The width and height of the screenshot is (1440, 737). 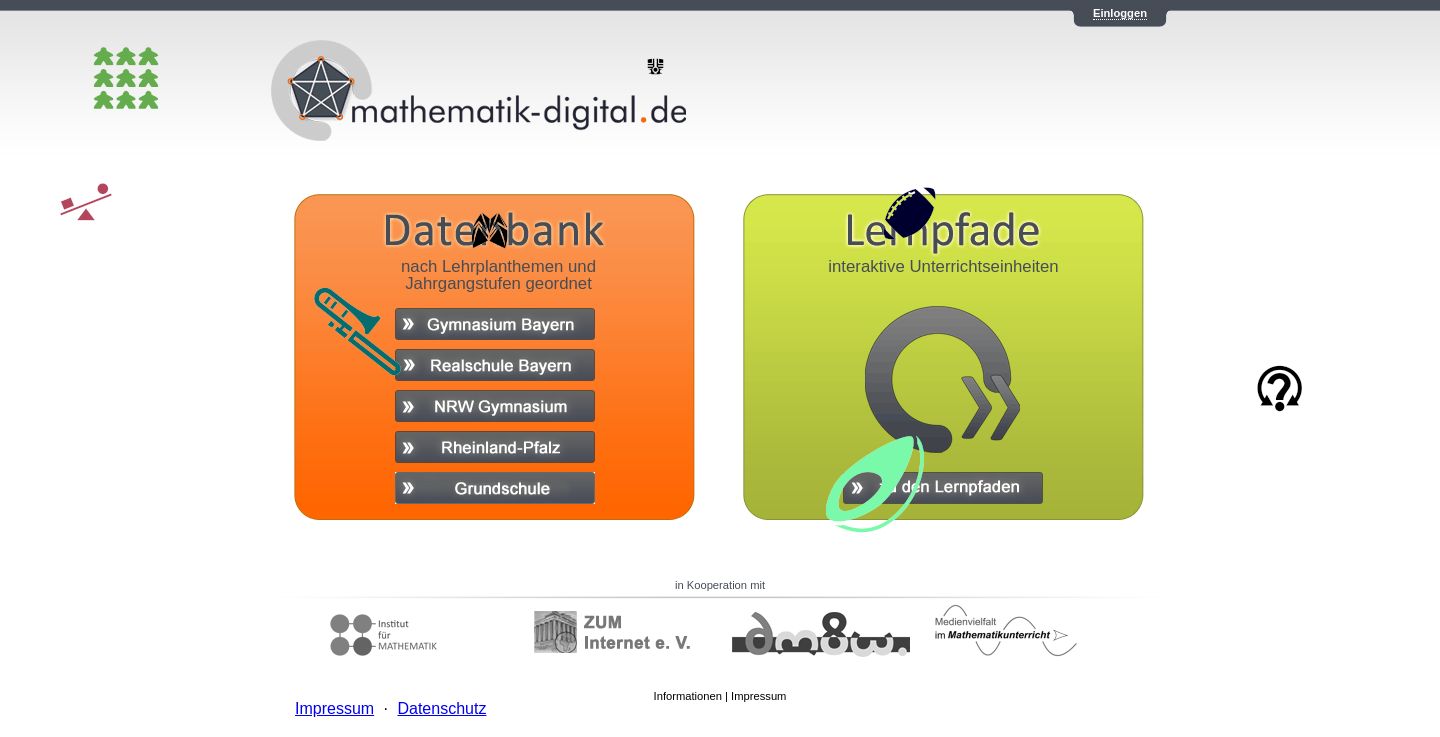 What do you see at coordinates (875, 484) in the screenshot?
I see `select avocado ingredient or topping` at bounding box center [875, 484].